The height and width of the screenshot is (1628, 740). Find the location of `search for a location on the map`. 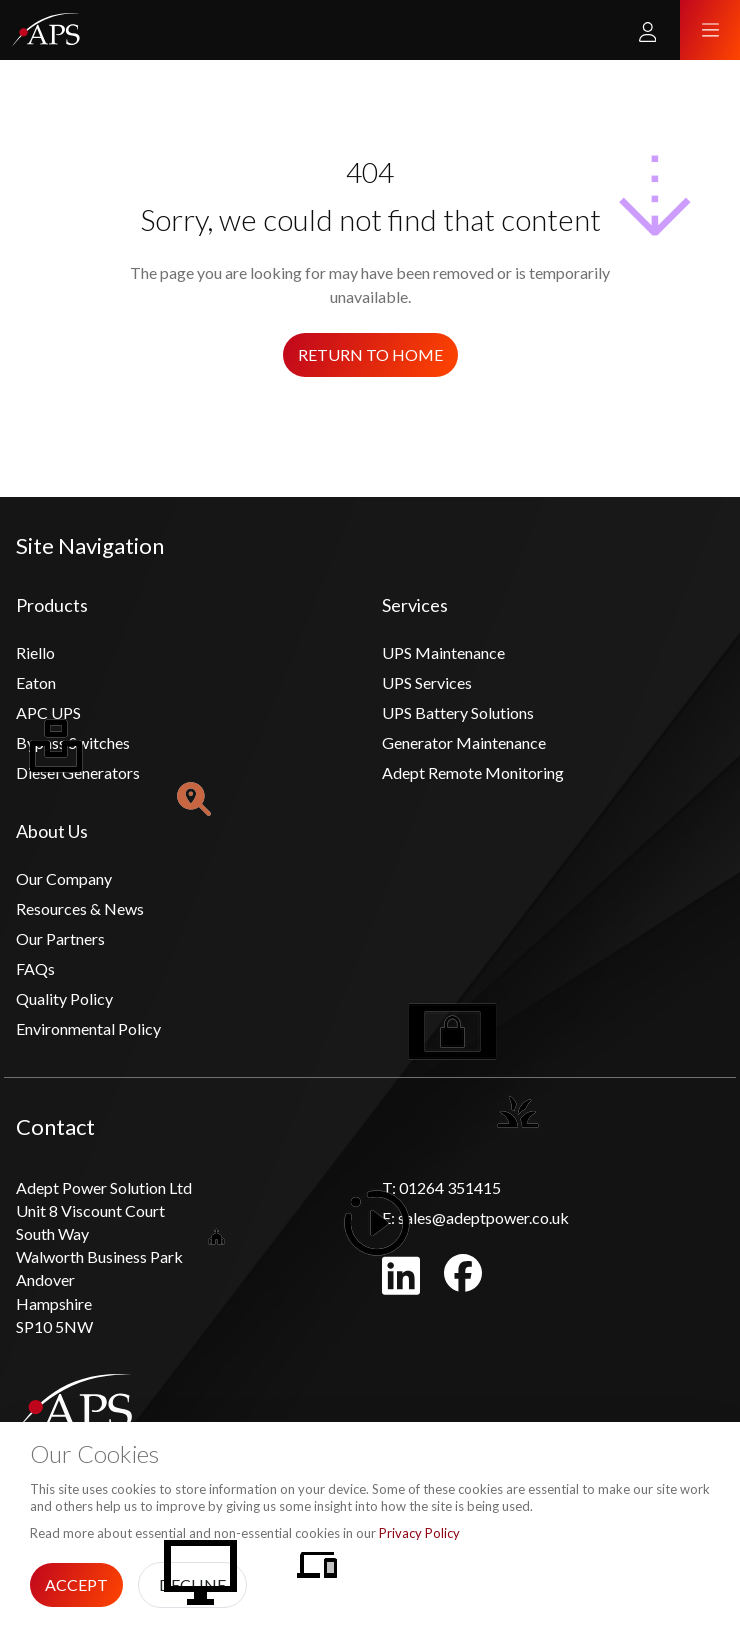

search for a location on the map is located at coordinates (194, 799).